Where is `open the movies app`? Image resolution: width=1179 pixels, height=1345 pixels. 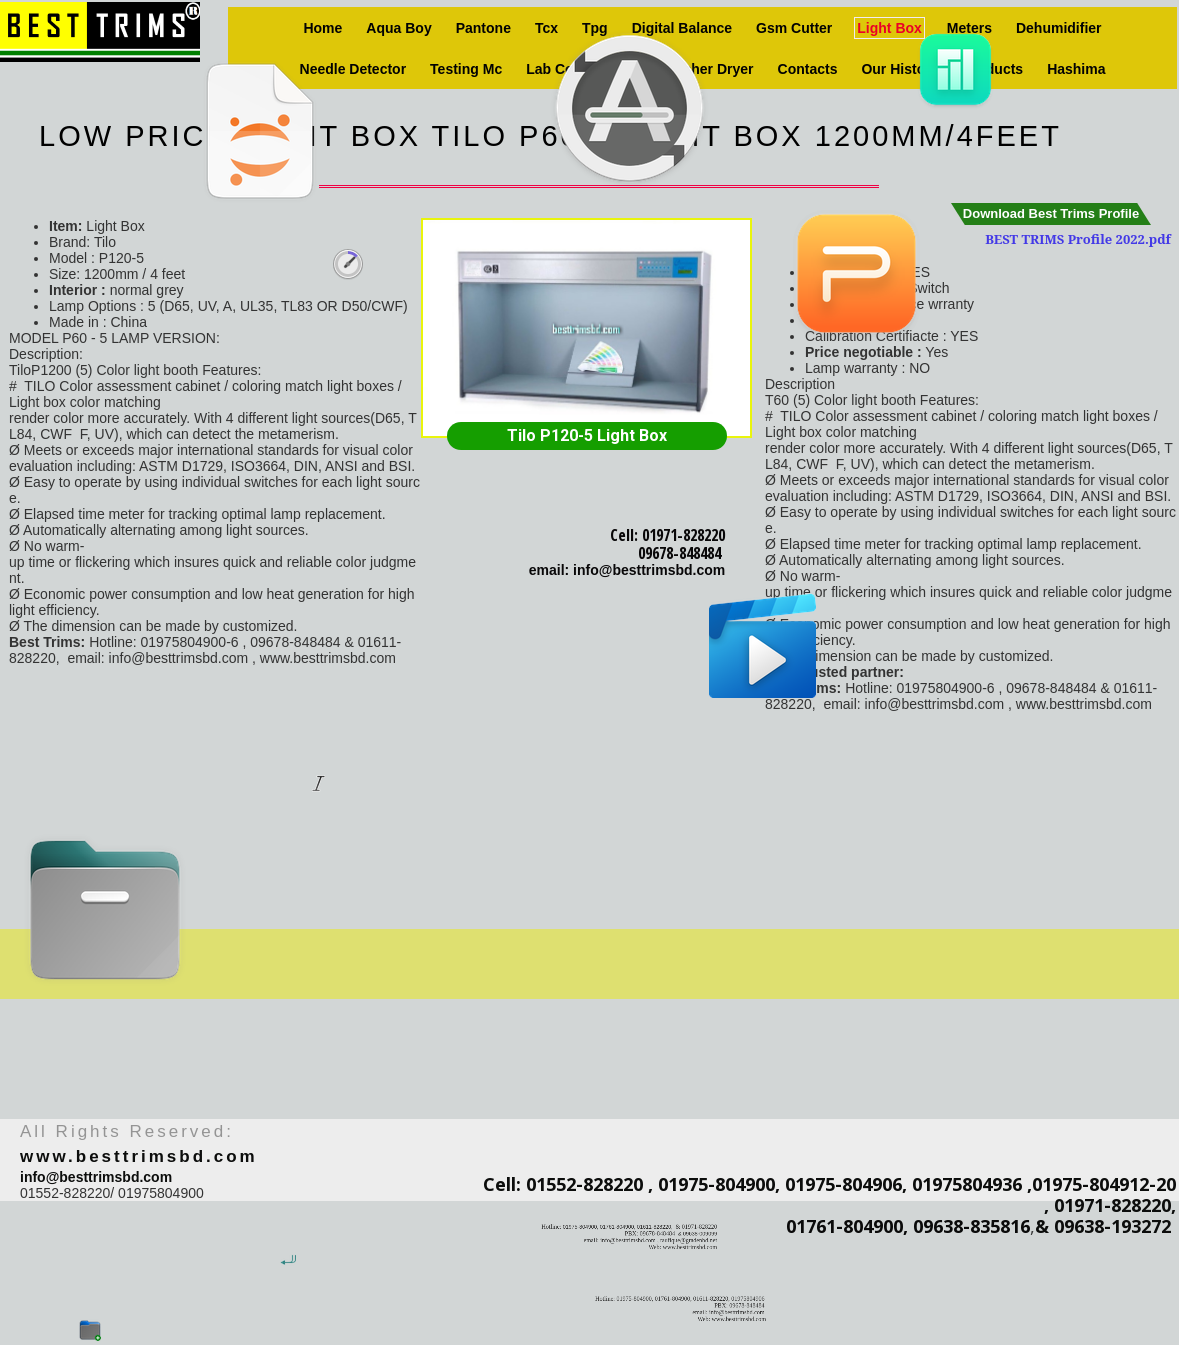 open the movies app is located at coordinates (762, 644).